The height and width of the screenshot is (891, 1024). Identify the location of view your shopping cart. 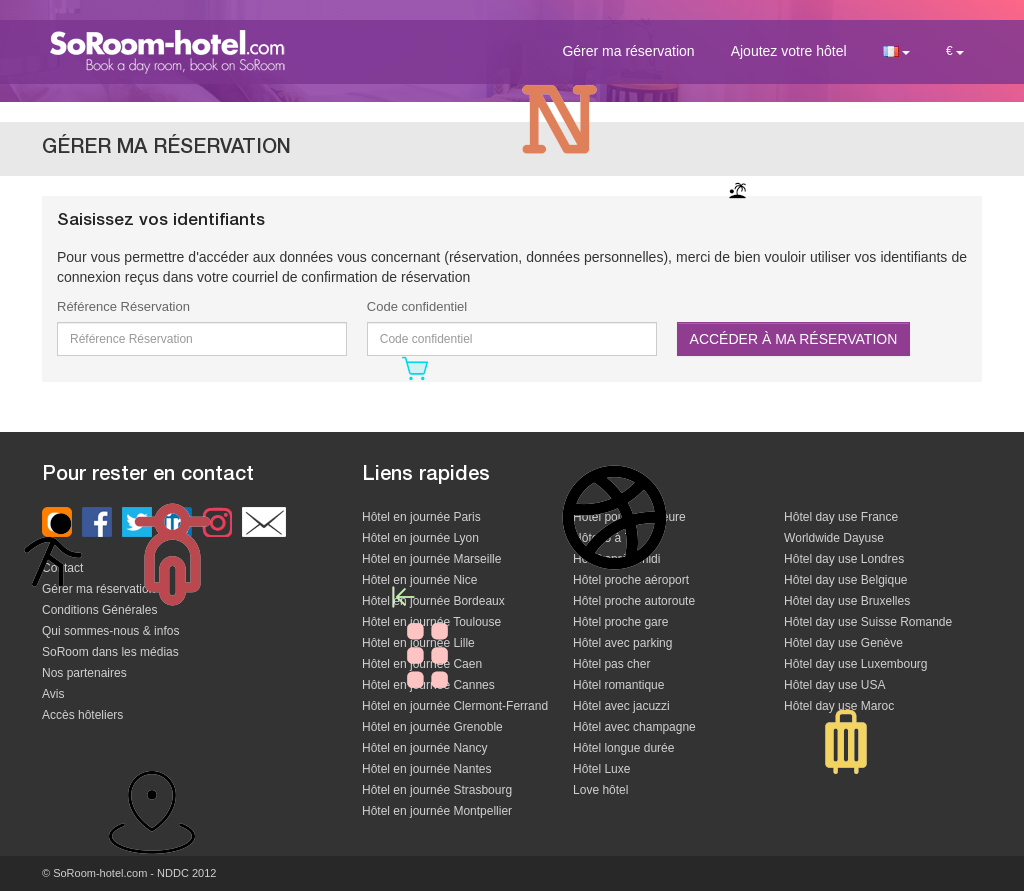
(415, 368).